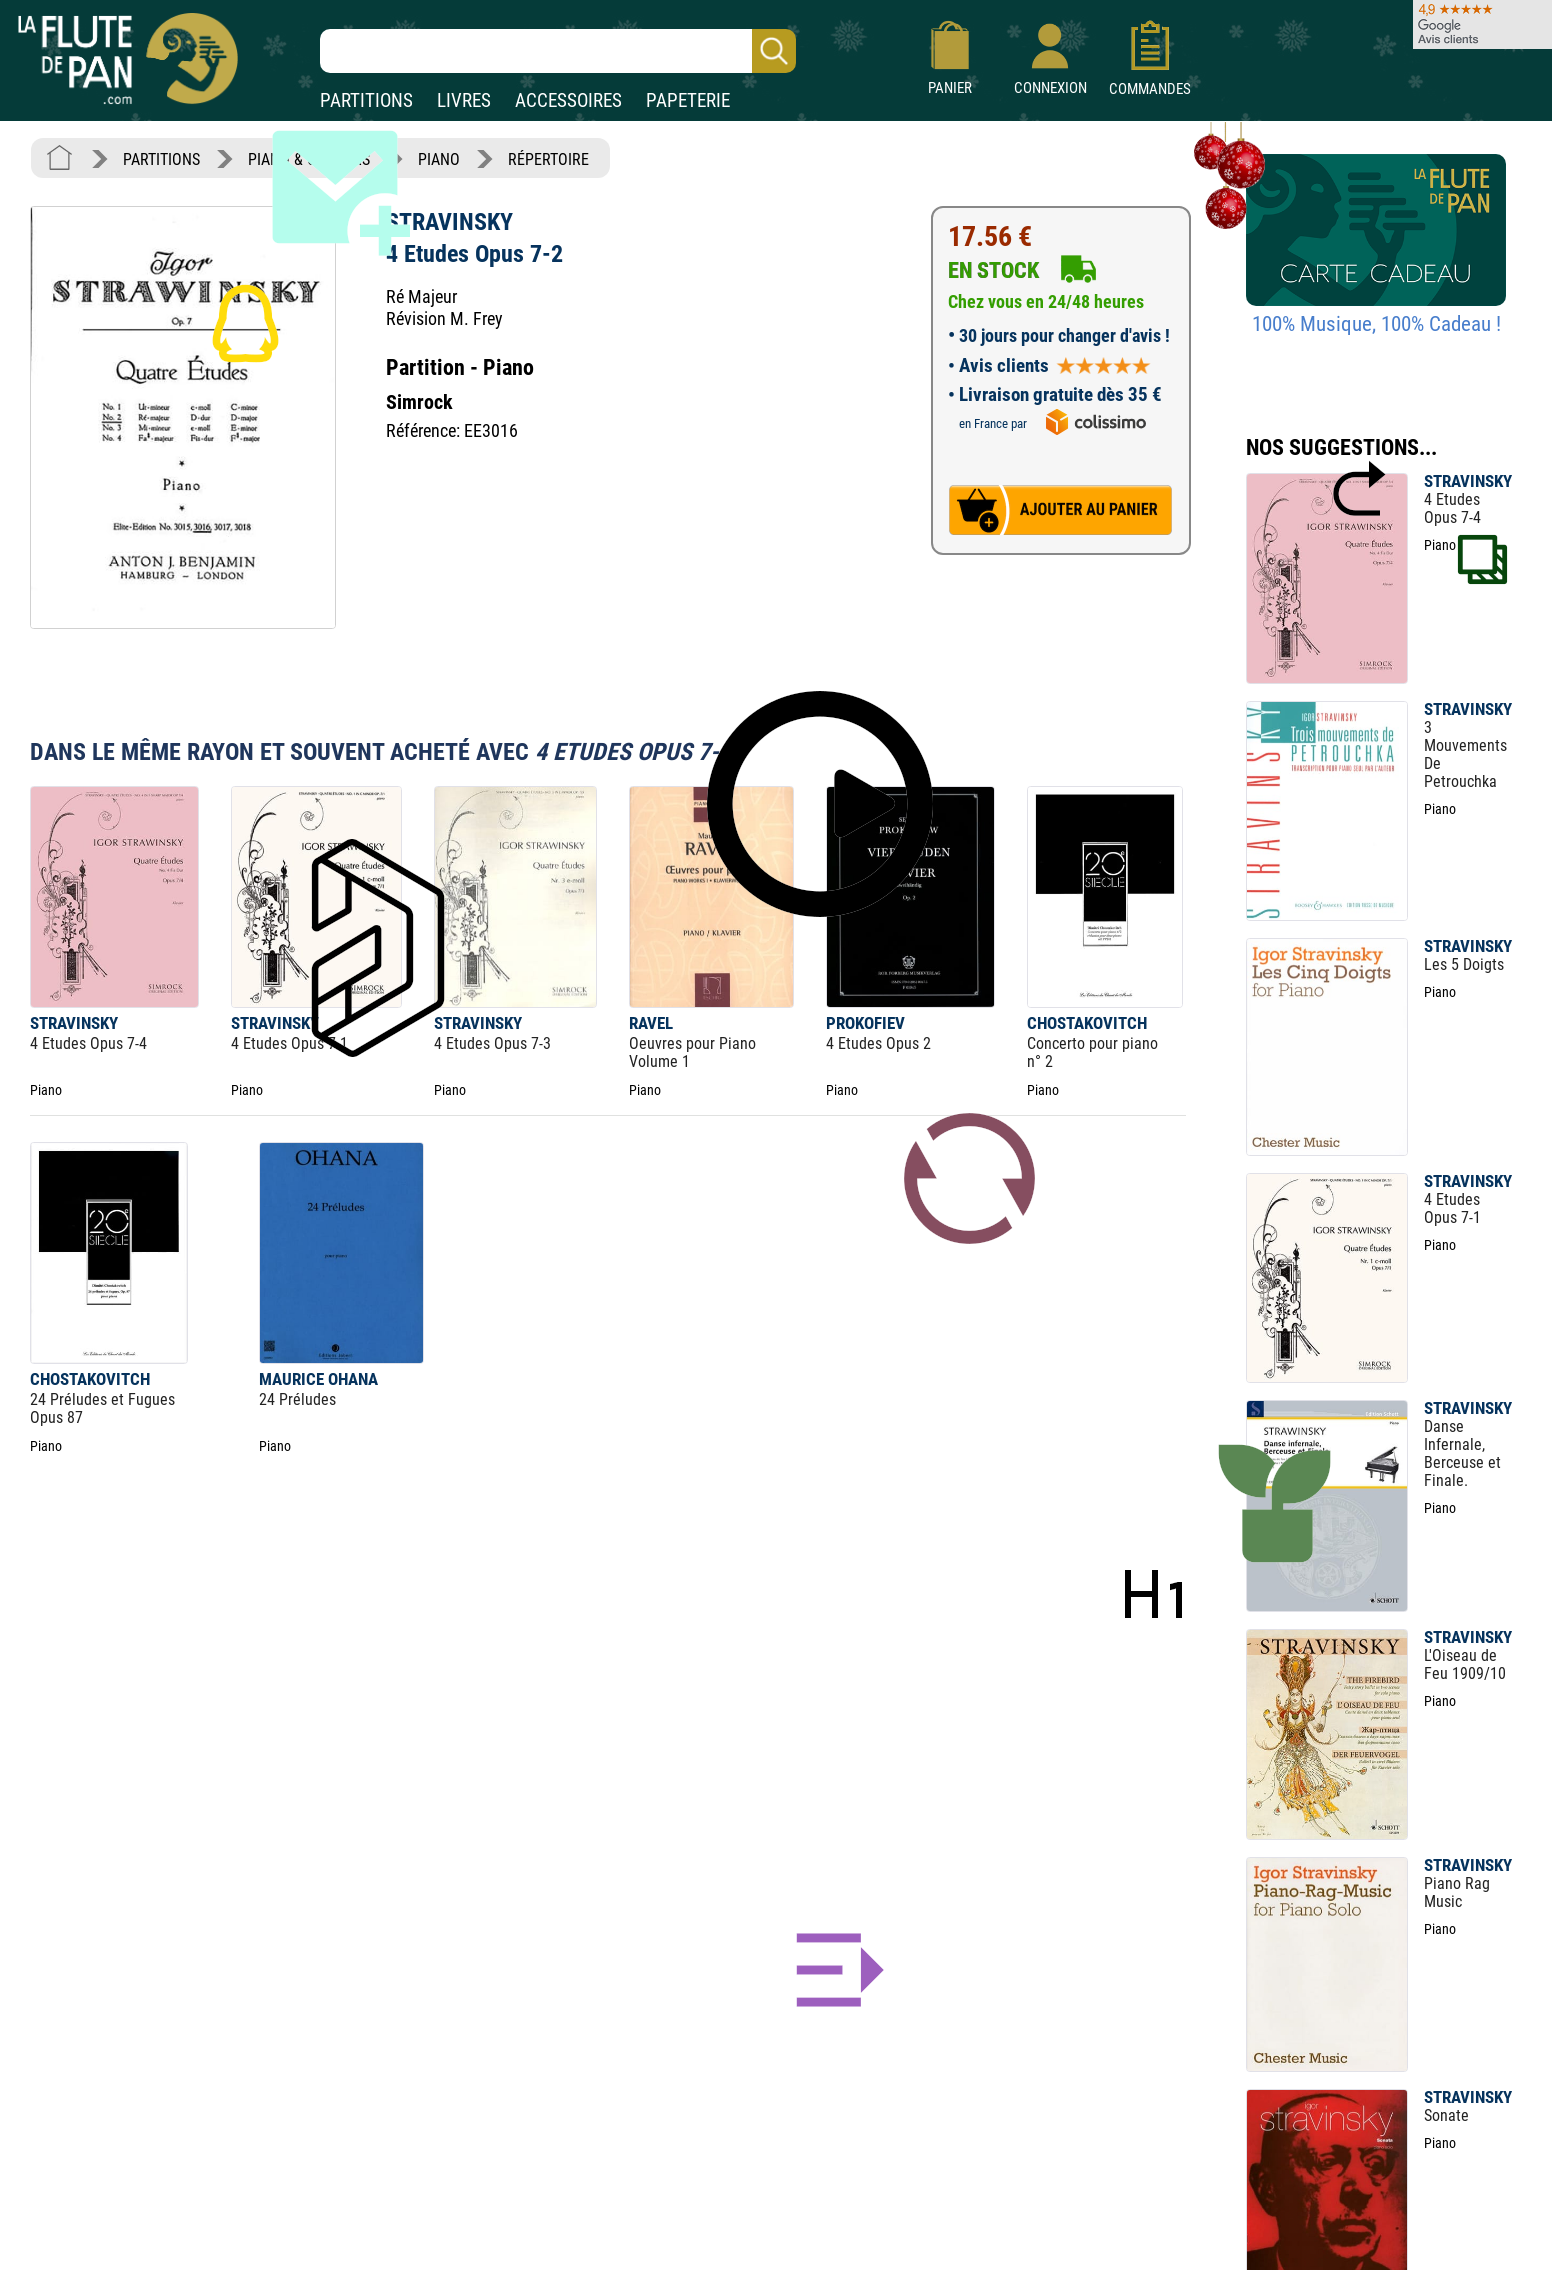  I want to click on compose a new email, so click(335, 187).